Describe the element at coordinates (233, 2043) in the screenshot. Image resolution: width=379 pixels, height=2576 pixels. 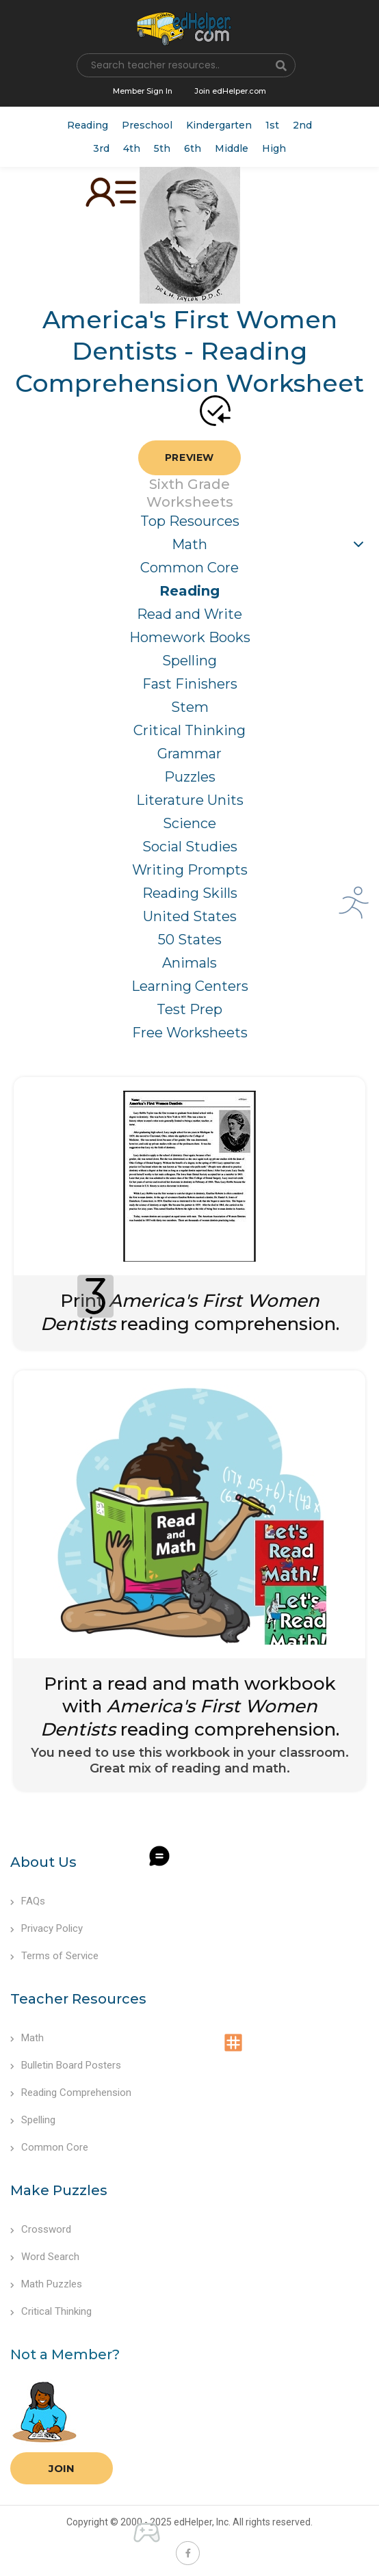
I see `add or browse hashtags` at that location.